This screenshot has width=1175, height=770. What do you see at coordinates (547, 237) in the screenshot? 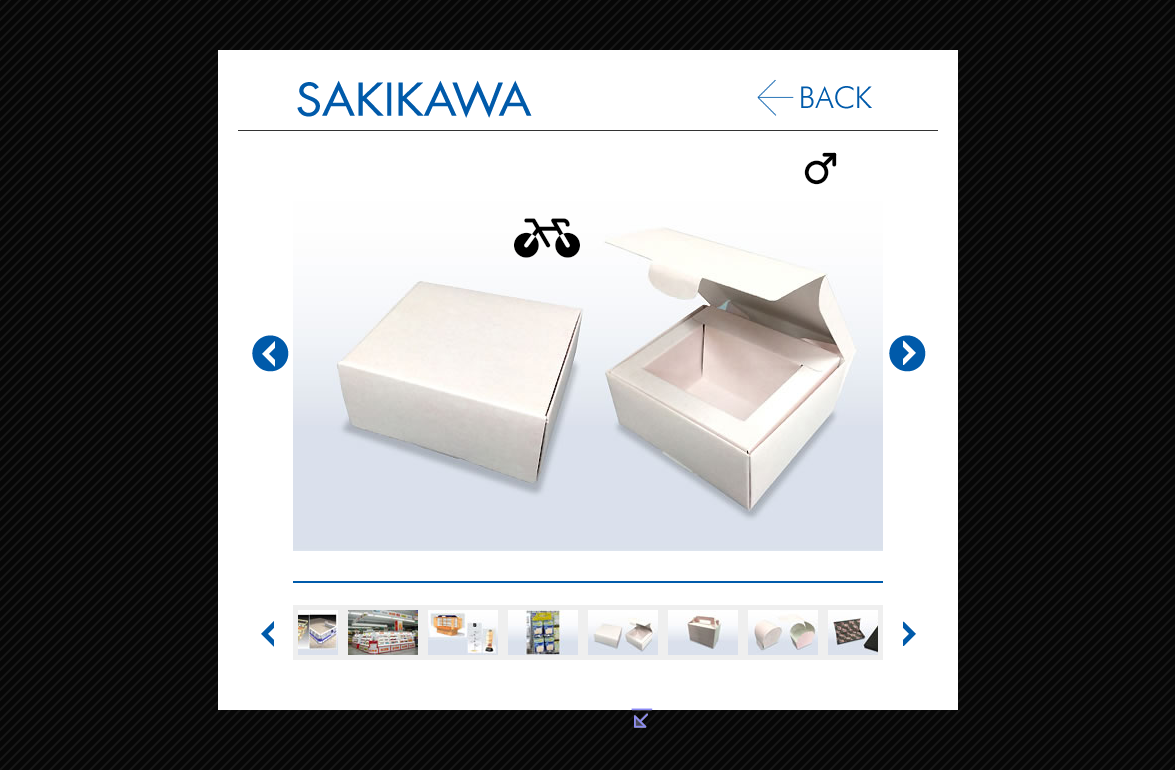
I see `select bicycle as transportation mode` at bounding box center [547, 237].